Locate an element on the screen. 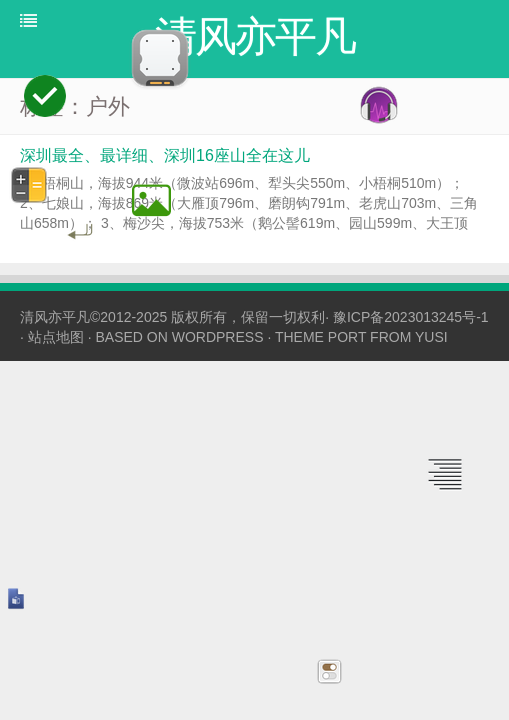 This screenshot has width=509, height=720. audio headset device connected is located at coordinates (379, 105).